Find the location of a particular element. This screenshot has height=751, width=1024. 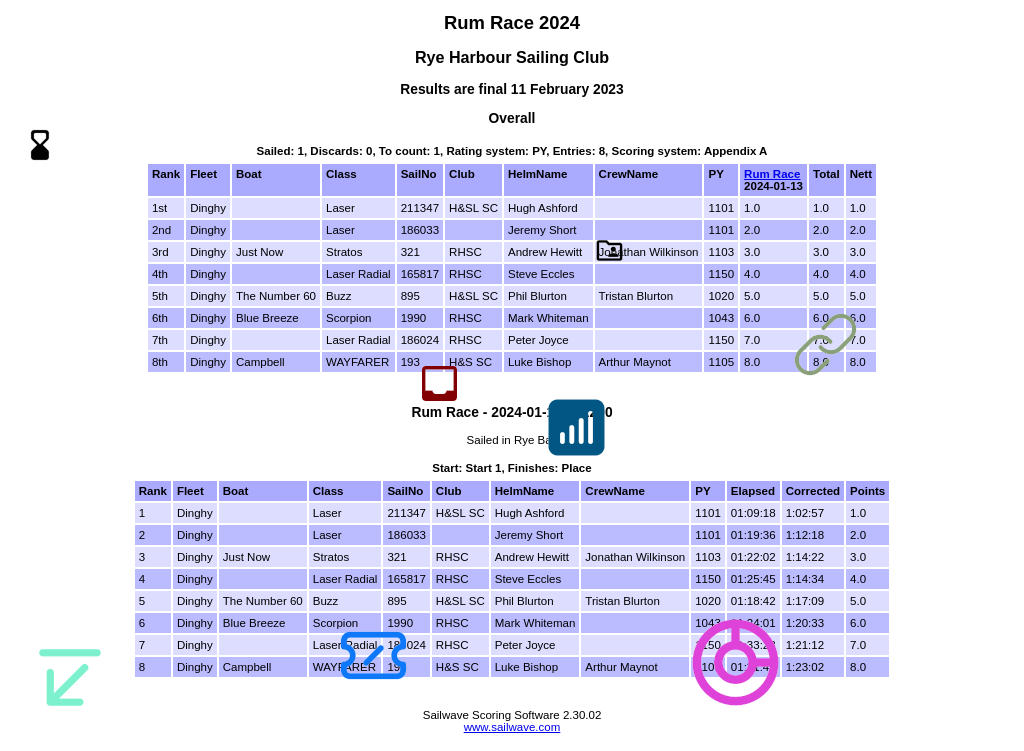

access shared folders is located at coordinates (609, 250).